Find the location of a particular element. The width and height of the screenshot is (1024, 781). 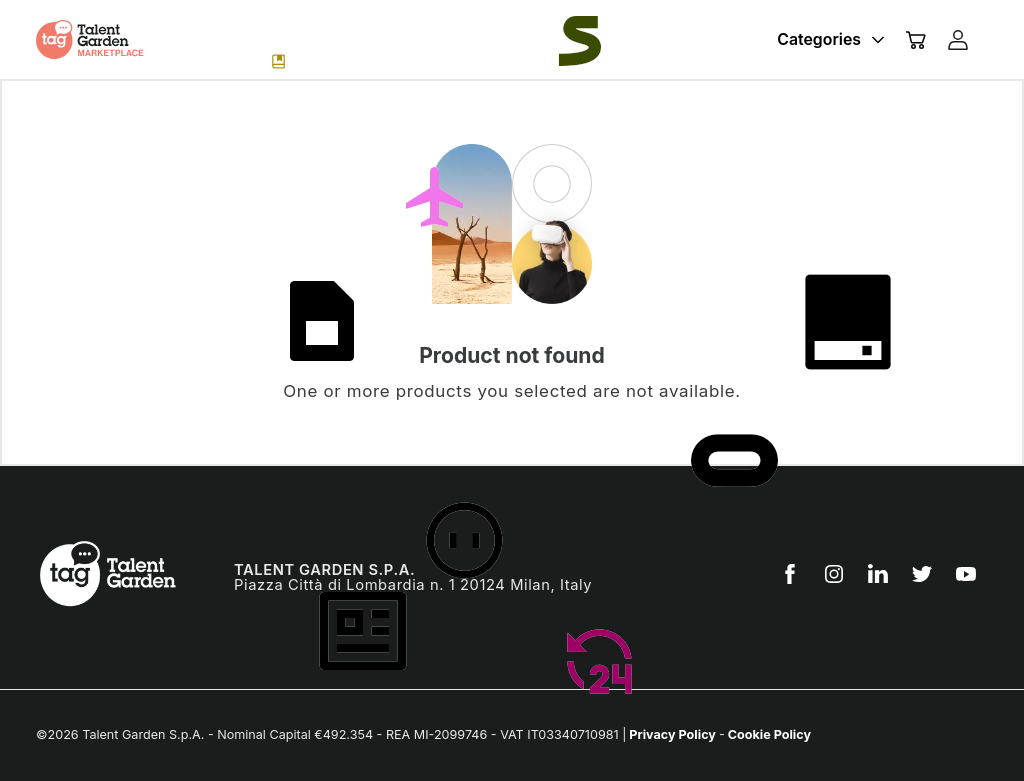

view news articles is located at coordinates (363, 631).